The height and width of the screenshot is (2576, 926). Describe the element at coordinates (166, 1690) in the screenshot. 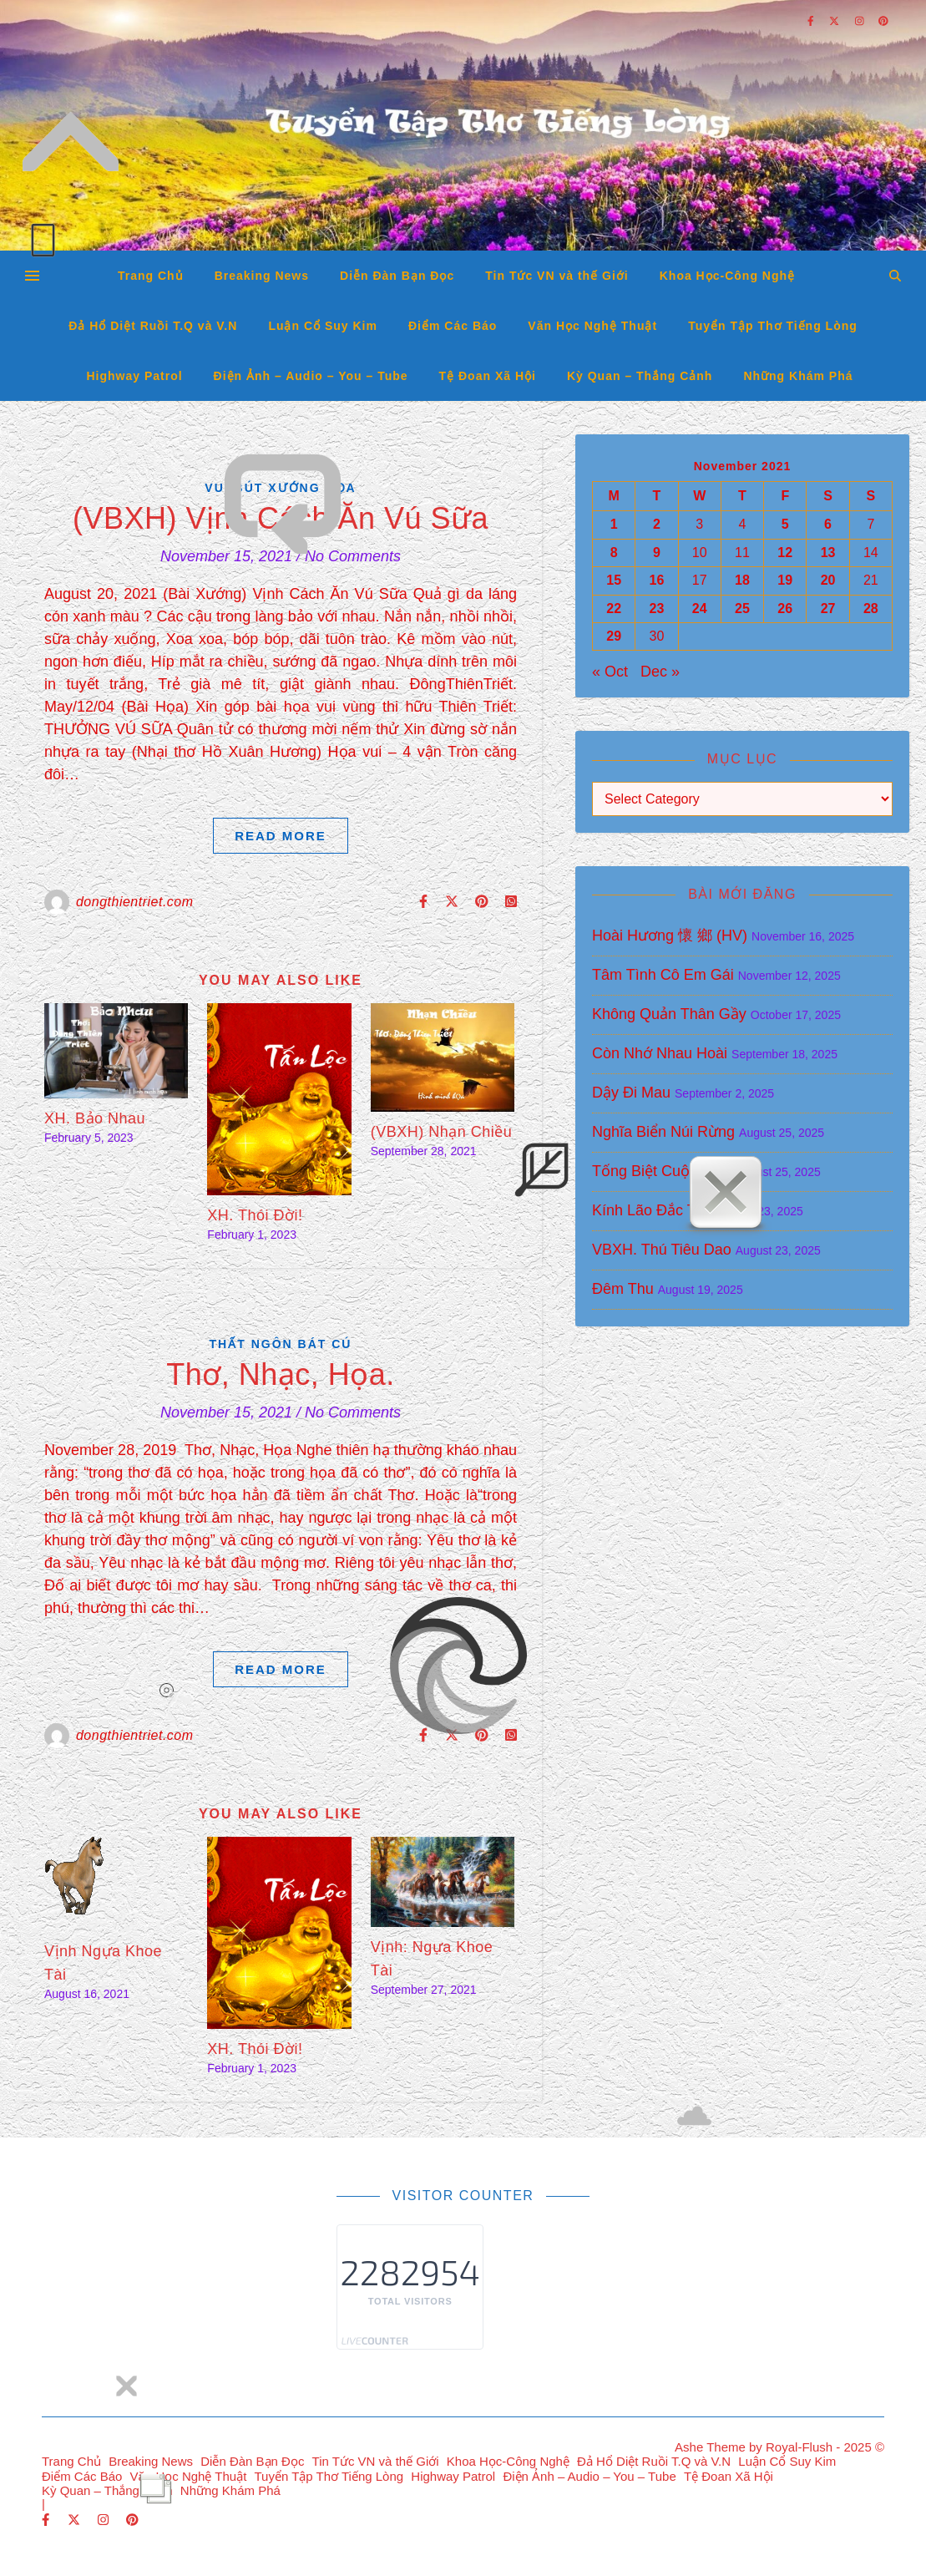

I see `attach data from optical disc` at that location.